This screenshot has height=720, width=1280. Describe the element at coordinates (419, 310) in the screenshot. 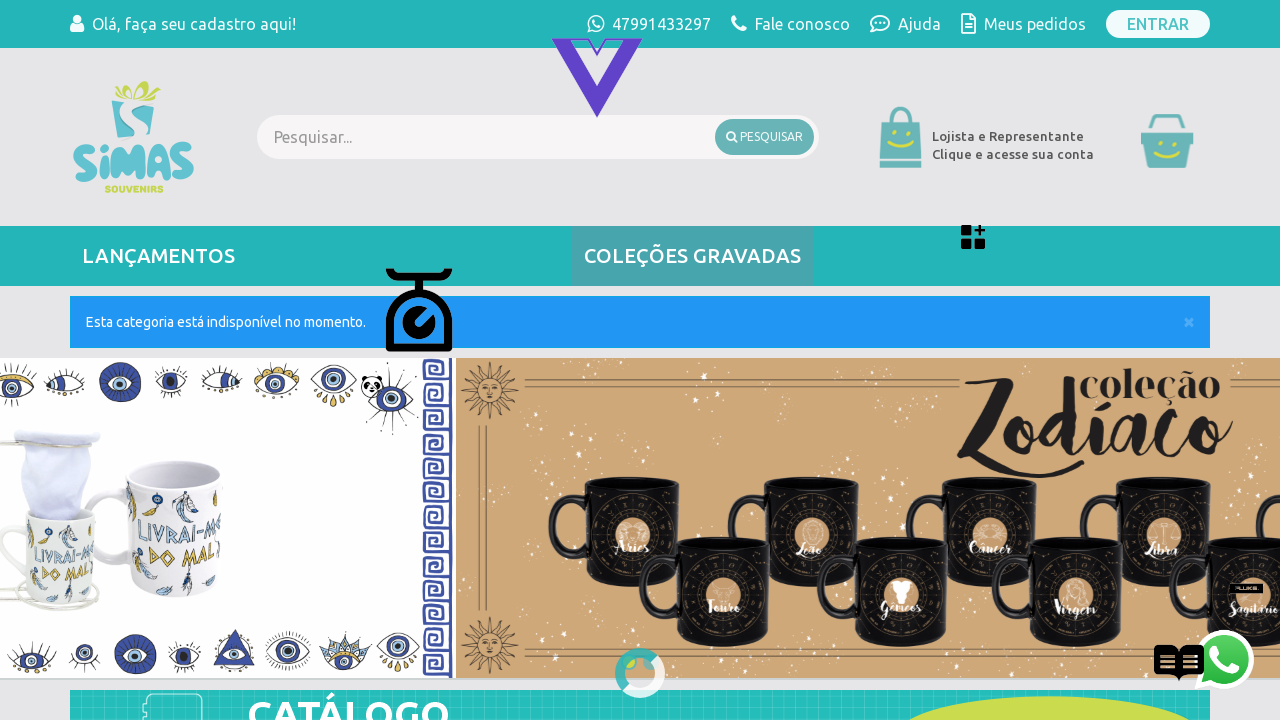

I see `access weight or measurement tools` at that location.